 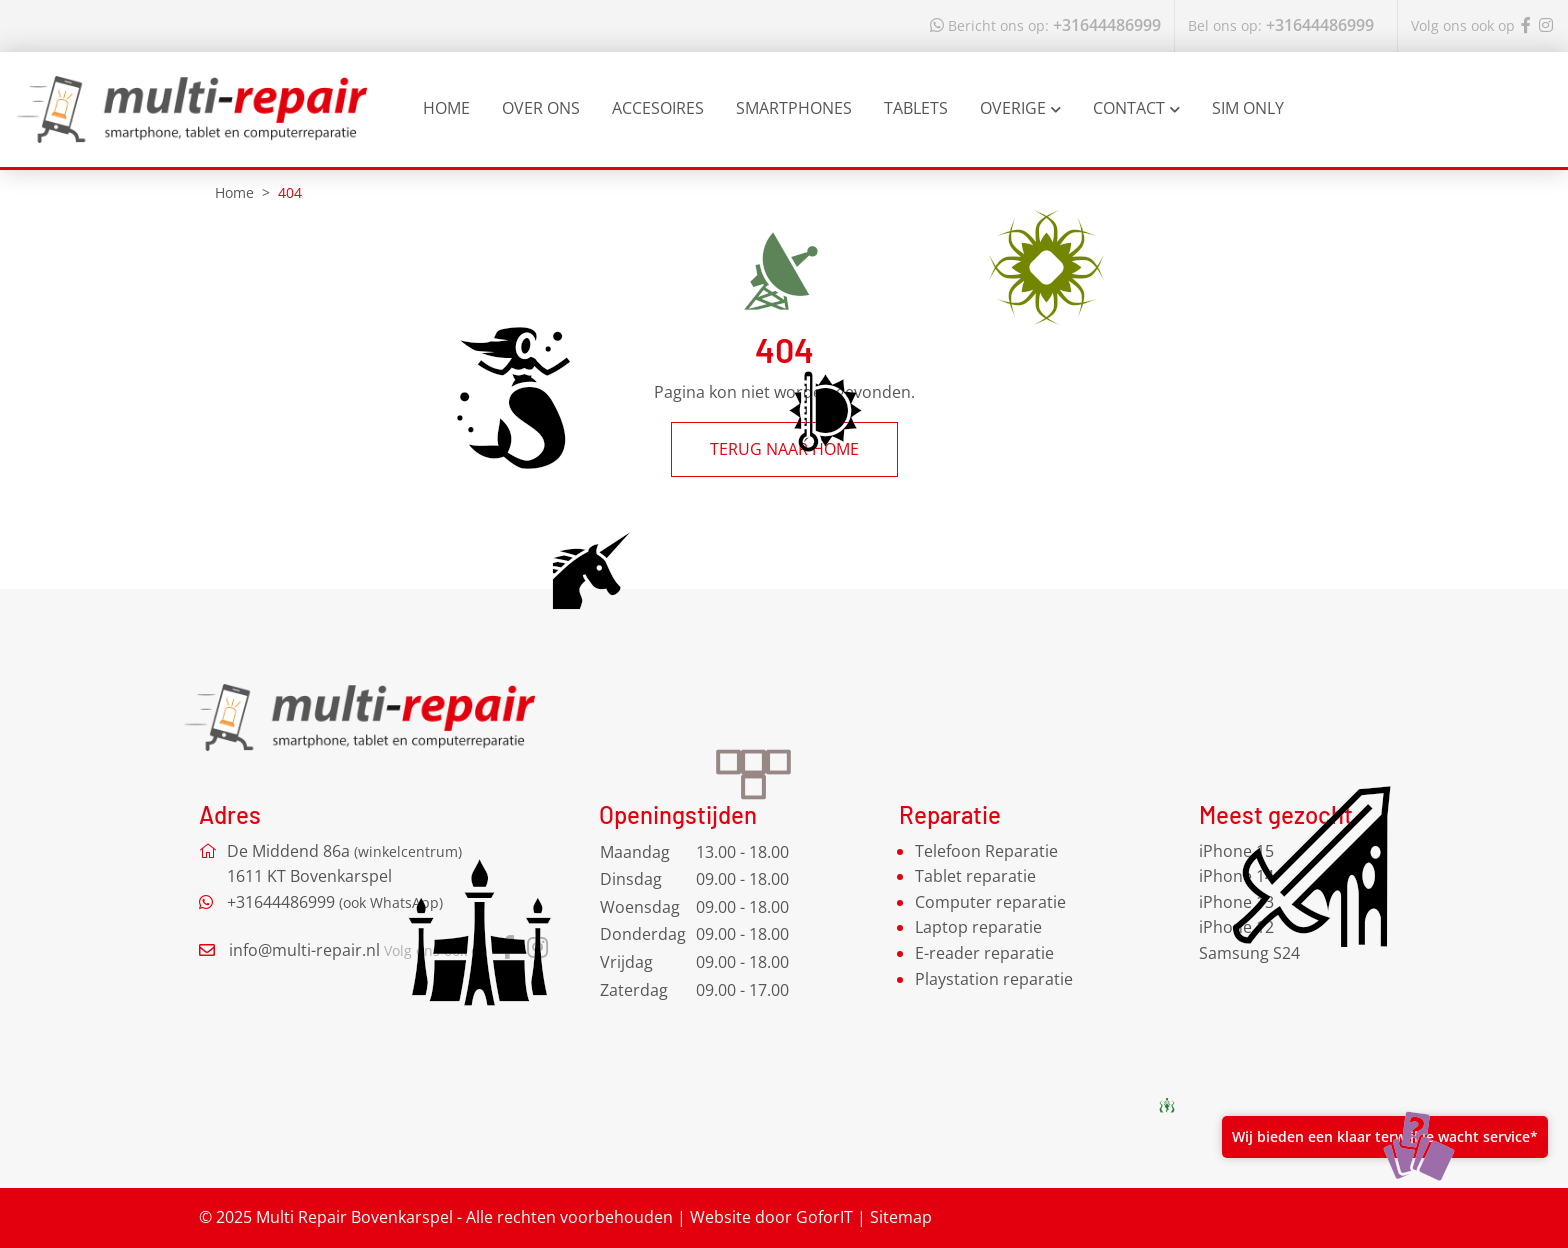 I want to click on access radar or scanning features, so click(x=778, y=270).